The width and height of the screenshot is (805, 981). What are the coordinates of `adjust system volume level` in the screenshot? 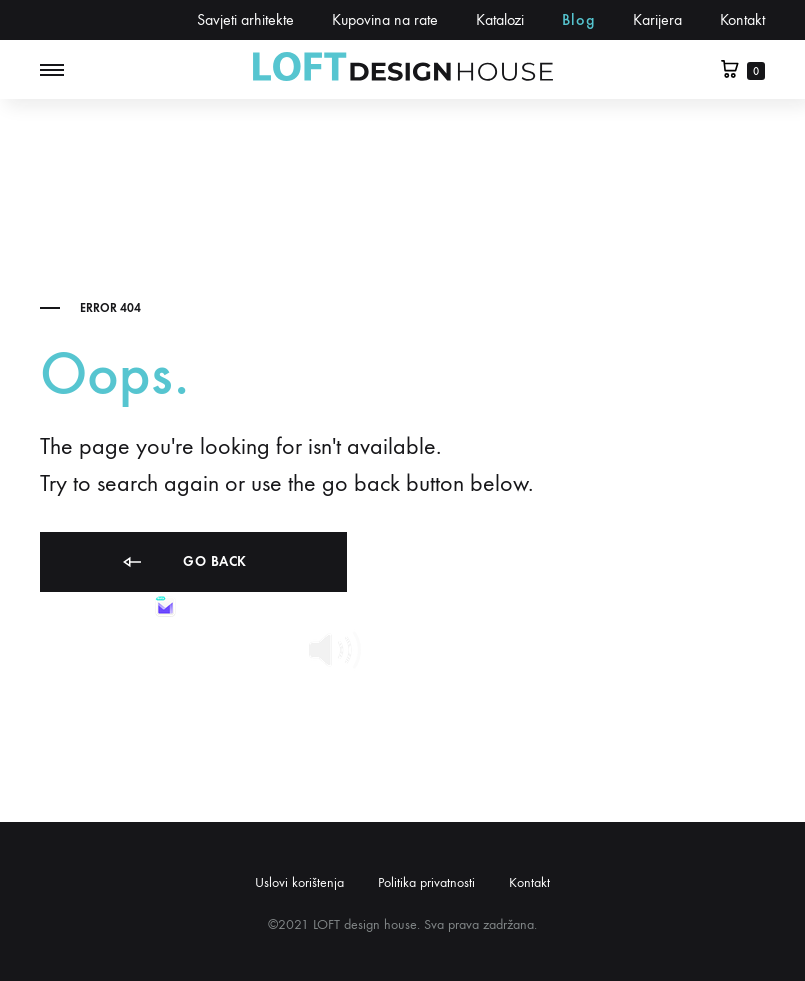 It's located at (335, 650).